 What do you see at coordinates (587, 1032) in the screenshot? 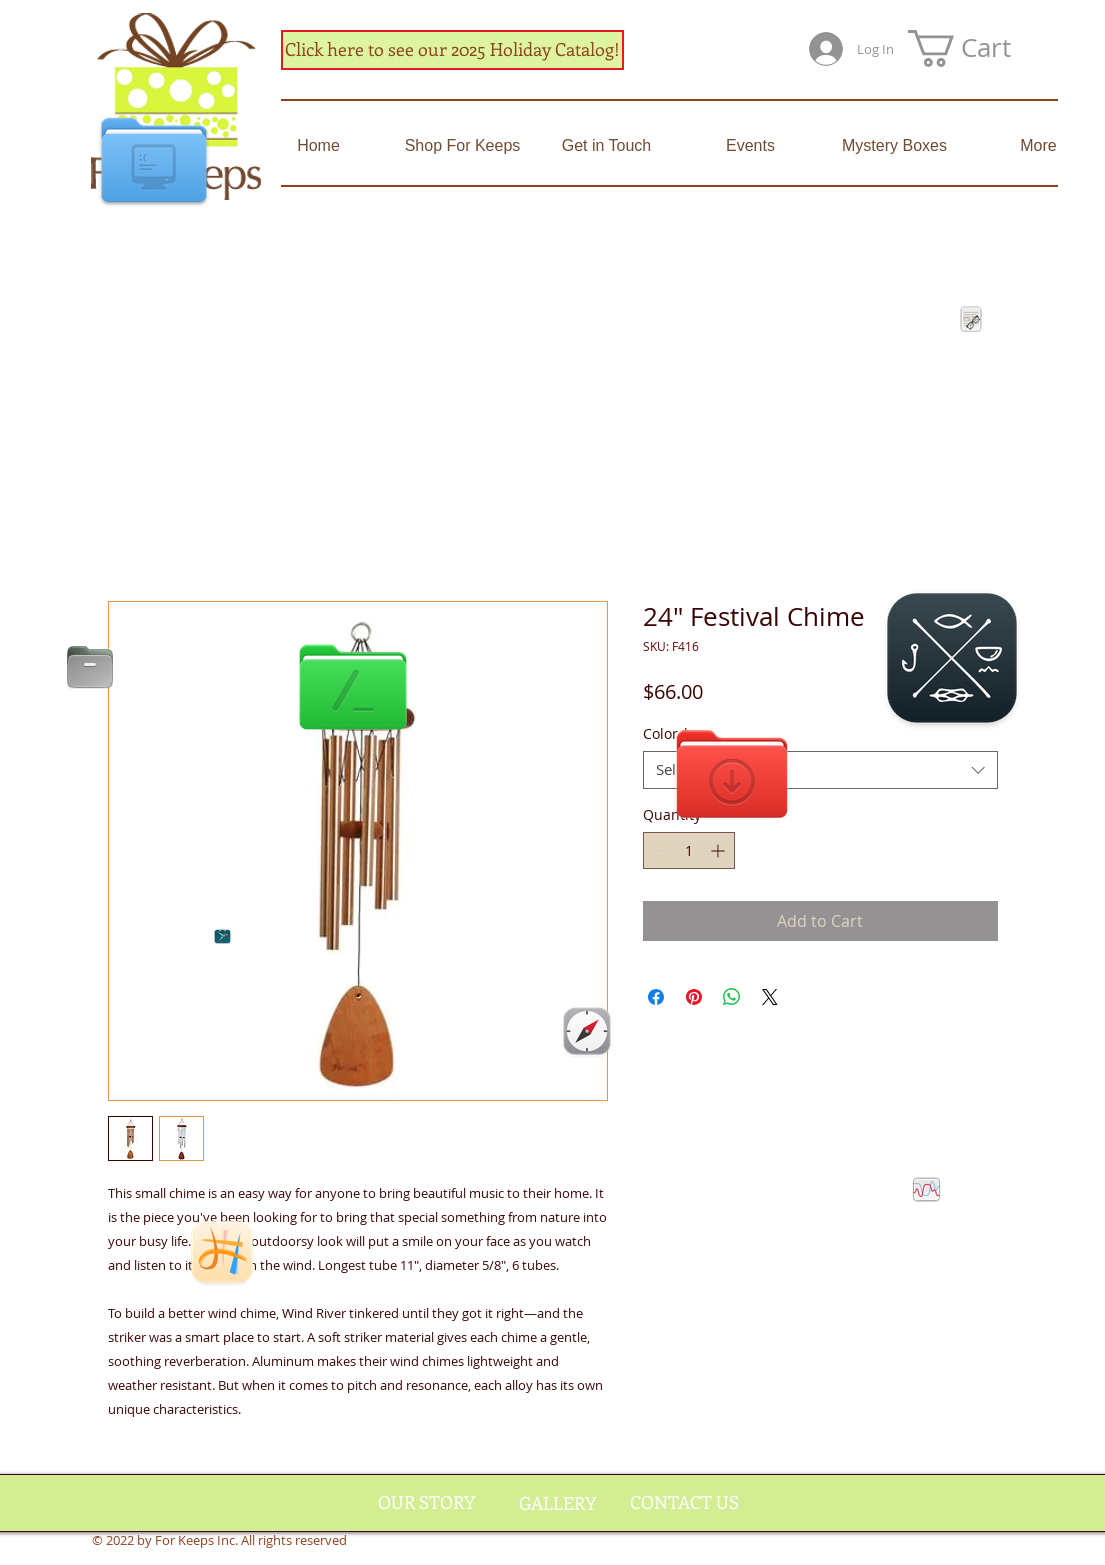
I see `open navigation or direction preferences` at bounding box center [587, 1032].